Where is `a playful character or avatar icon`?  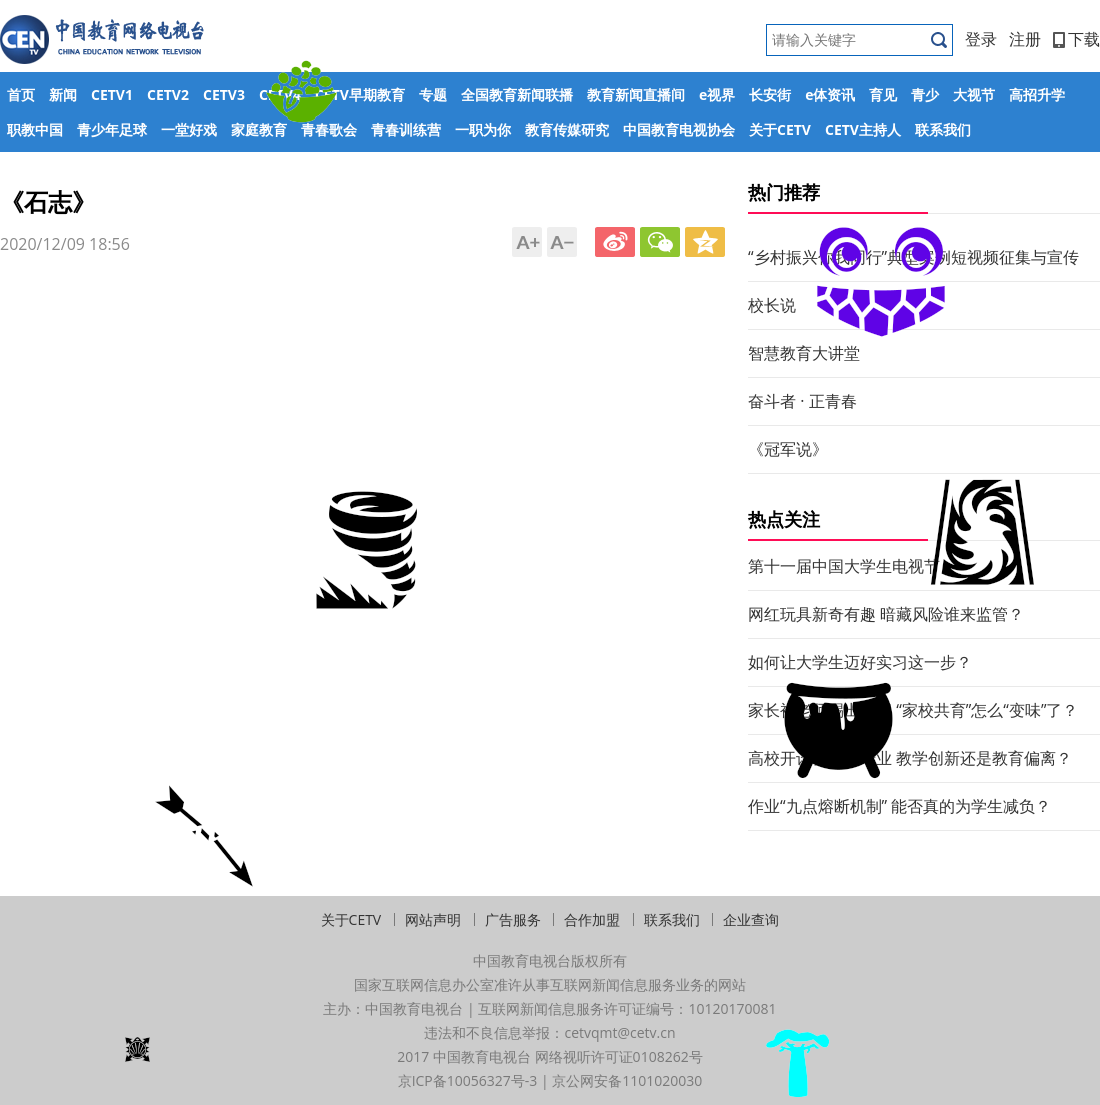
a playful character or avatar icon is located at coordinates (881, 283).